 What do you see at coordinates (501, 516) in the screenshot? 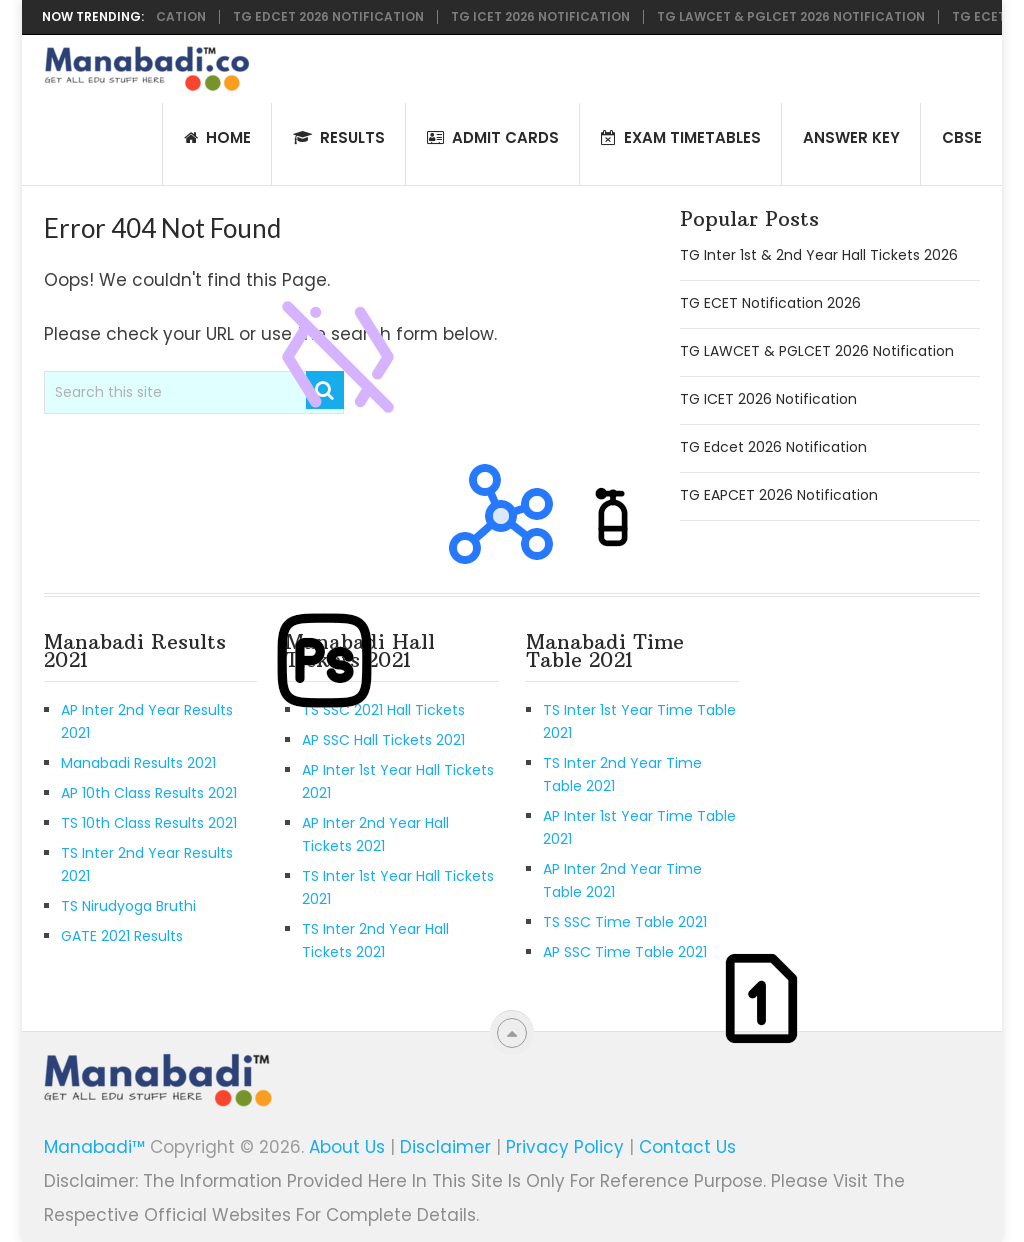
I see `view network connections or relationships` at bounding box center [501, 516].